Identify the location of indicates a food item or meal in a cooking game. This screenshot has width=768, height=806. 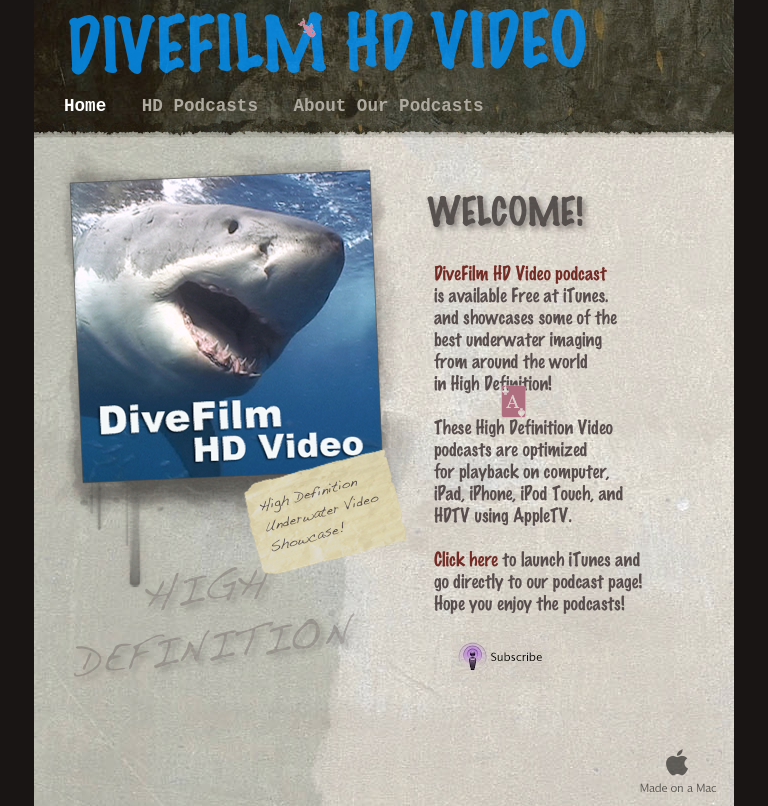
(306, 27).